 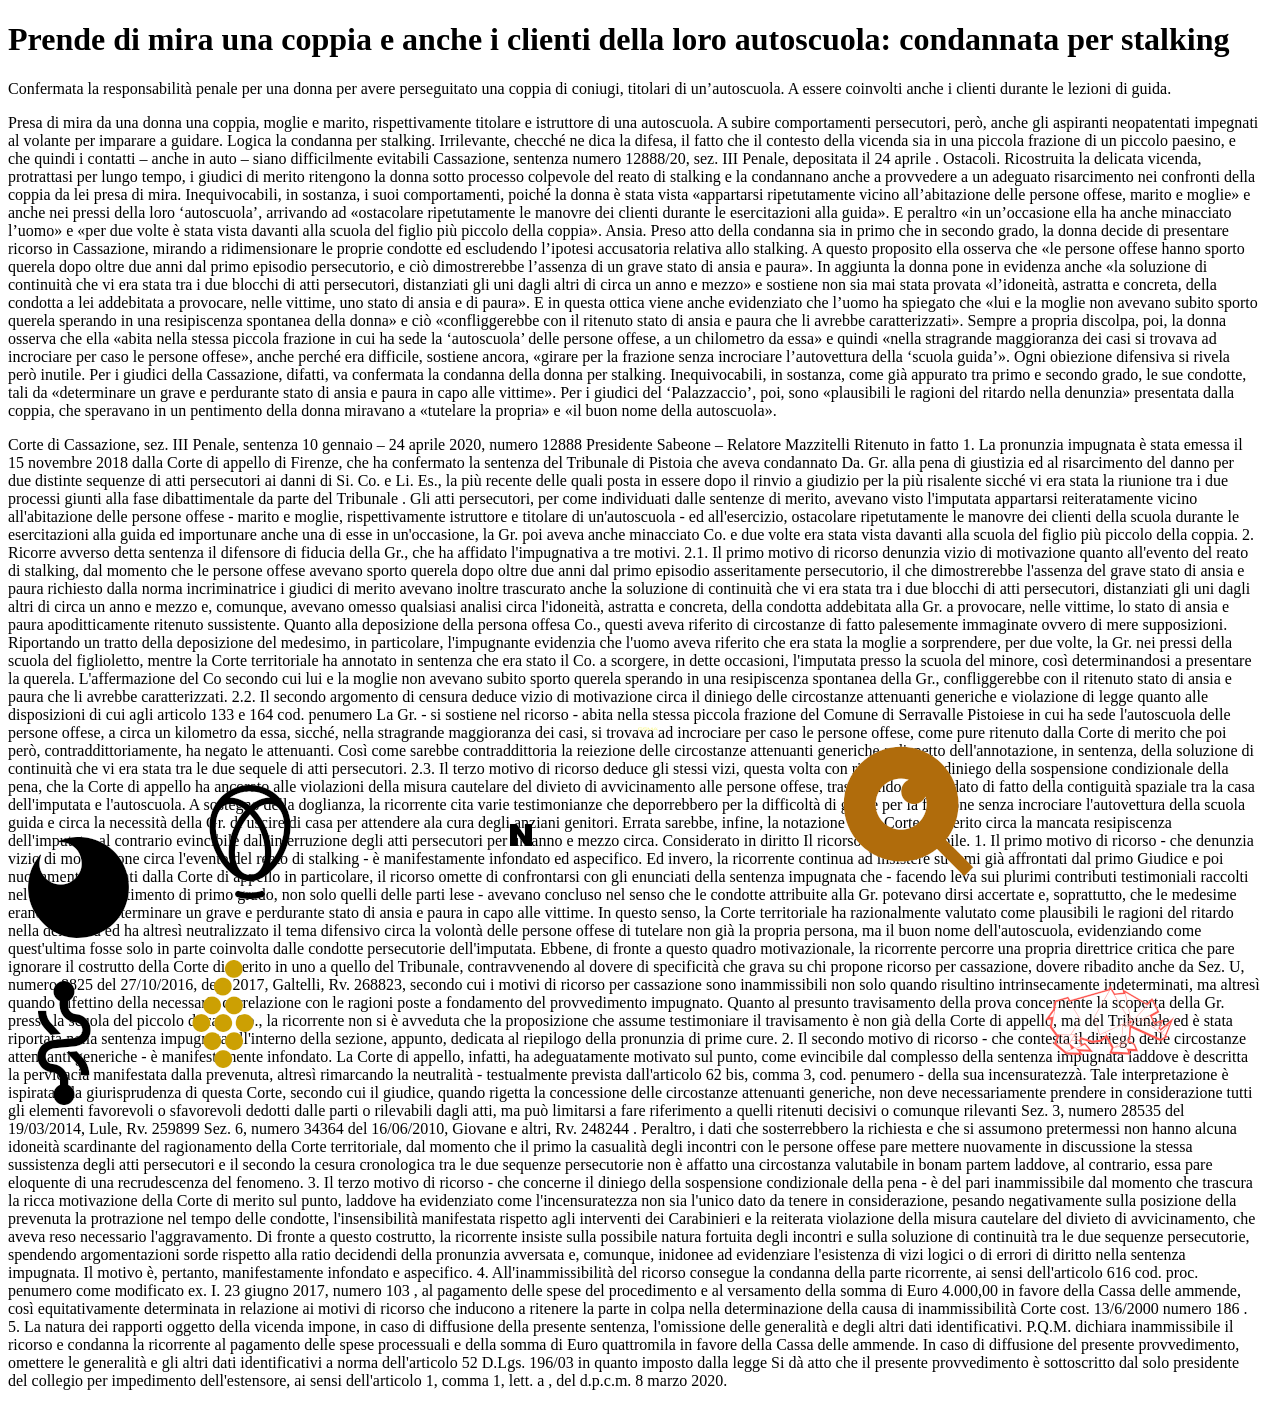 I want to click on recoil state management library logo, so click(x=64, y=1043).